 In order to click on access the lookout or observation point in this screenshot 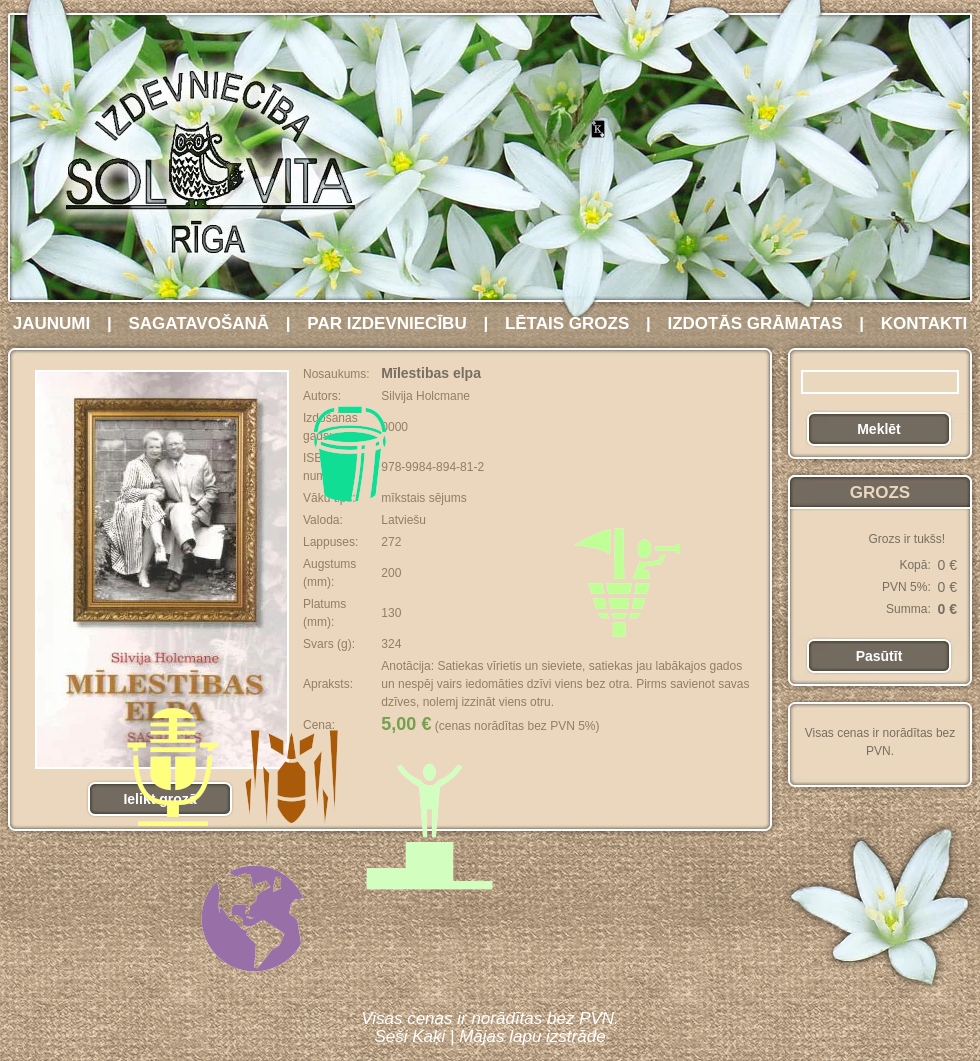, I will do `click(627, 581)`.